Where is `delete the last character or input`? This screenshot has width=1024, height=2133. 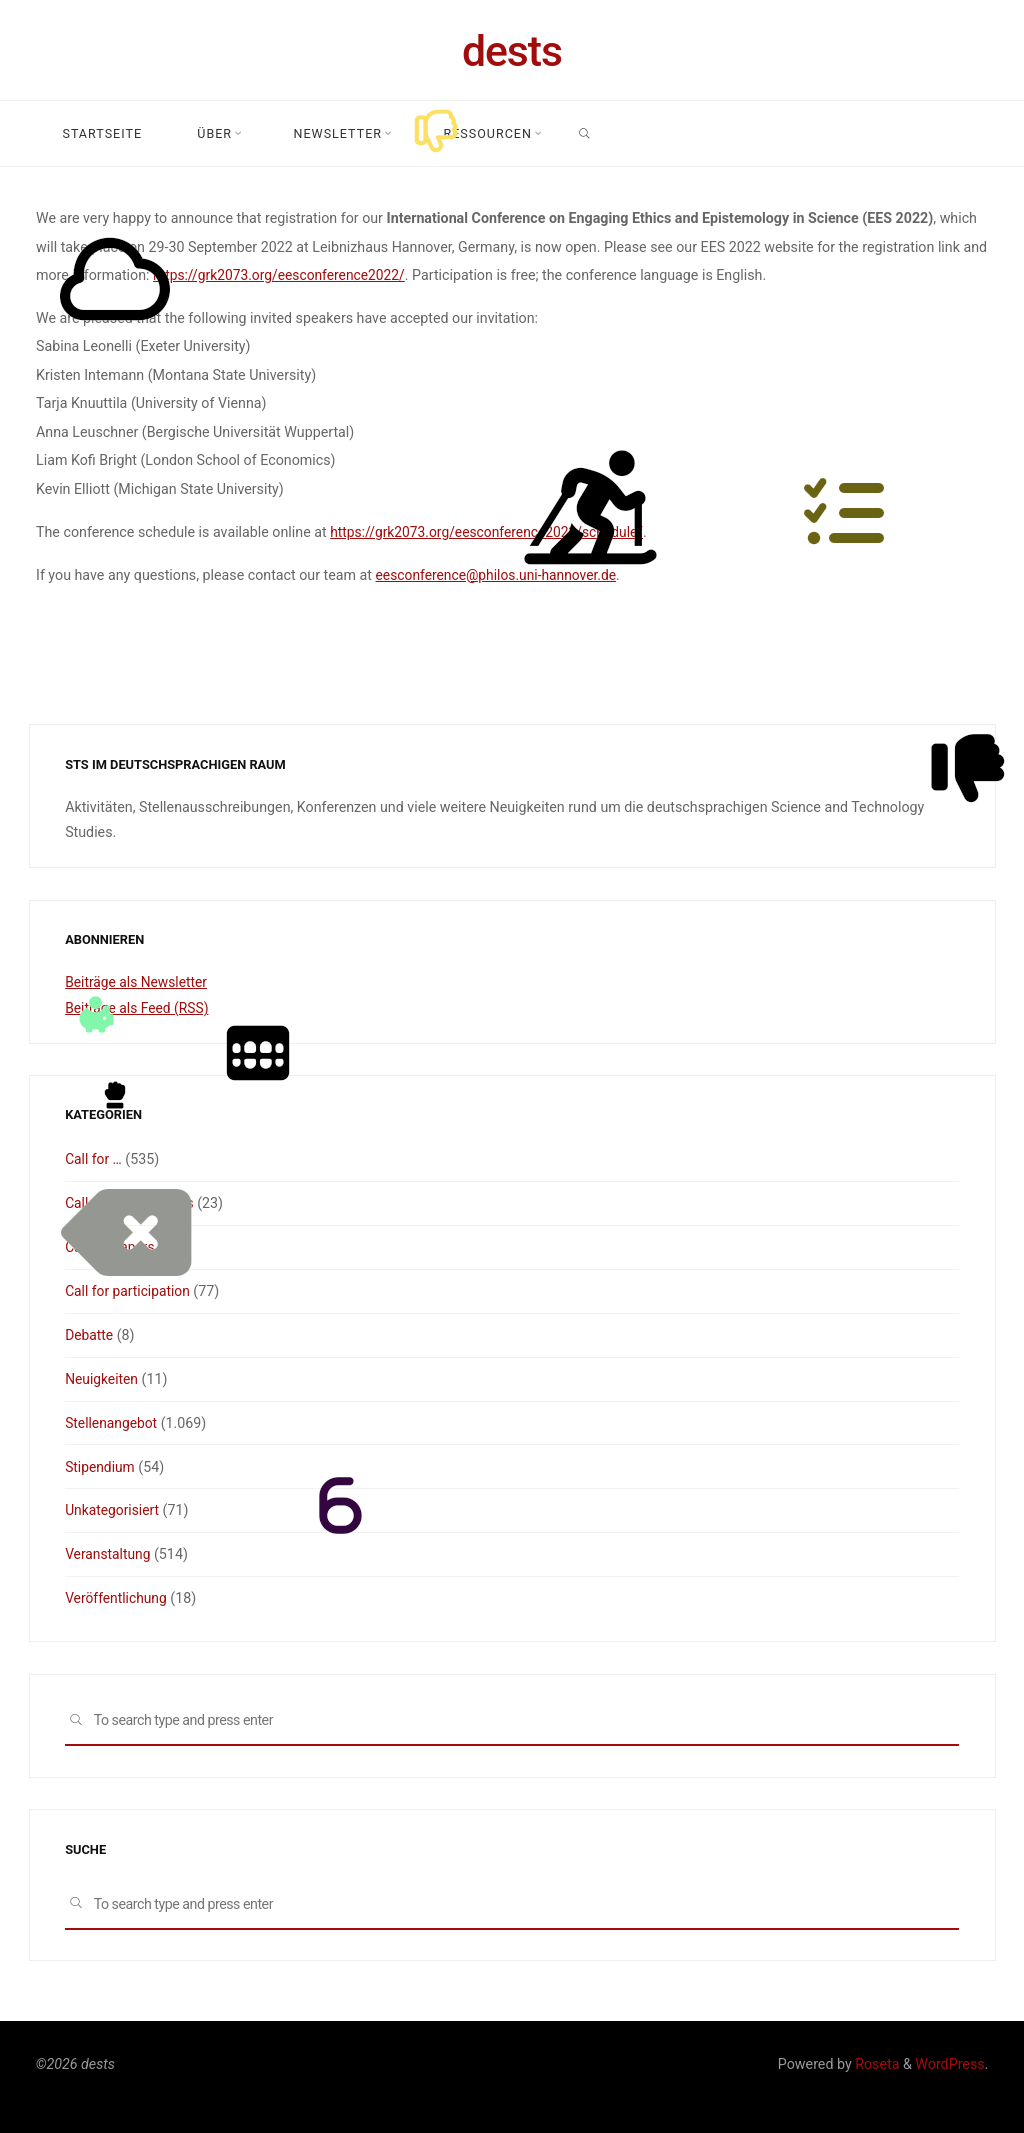 delete the last character or input is located at coordinates (133, 1232).